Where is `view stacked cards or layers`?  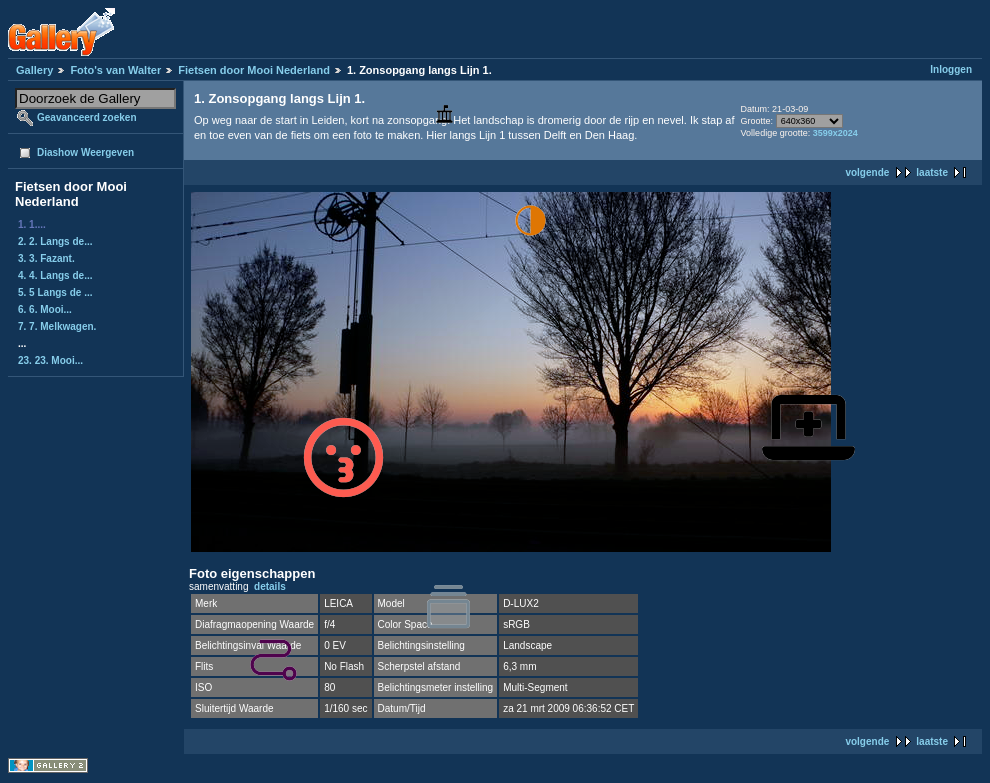 view stacked cards or layers is located at coordinates (448, 608).